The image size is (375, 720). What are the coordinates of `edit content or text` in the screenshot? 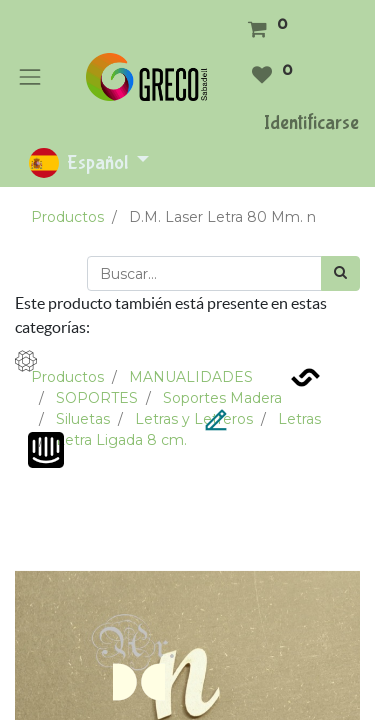 It's located at (216, 420).